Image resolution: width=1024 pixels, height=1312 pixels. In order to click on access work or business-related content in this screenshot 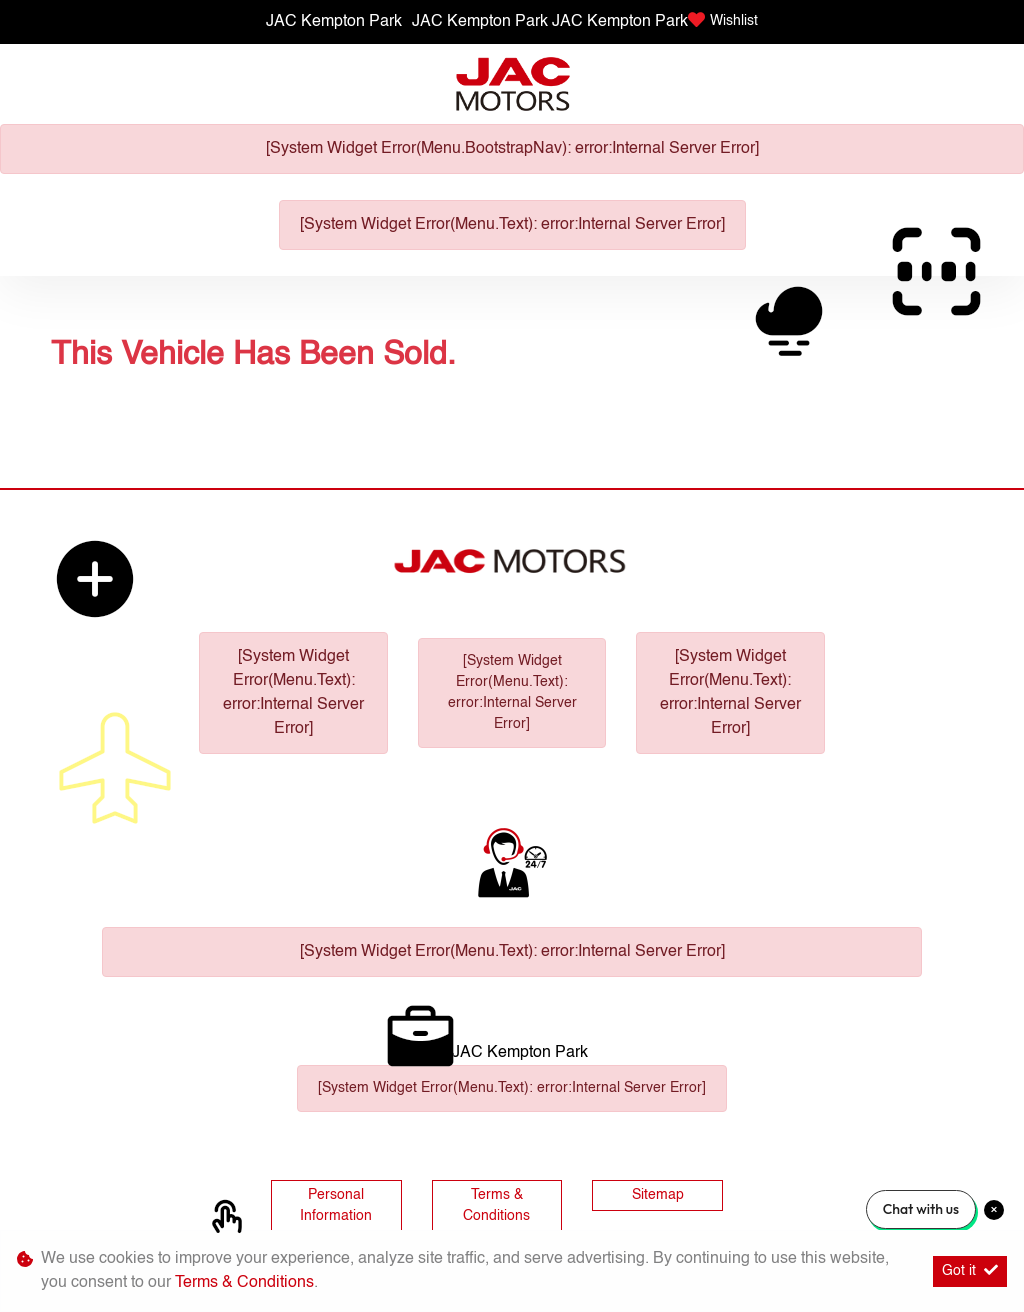, I will do `click(420, 1038)`.